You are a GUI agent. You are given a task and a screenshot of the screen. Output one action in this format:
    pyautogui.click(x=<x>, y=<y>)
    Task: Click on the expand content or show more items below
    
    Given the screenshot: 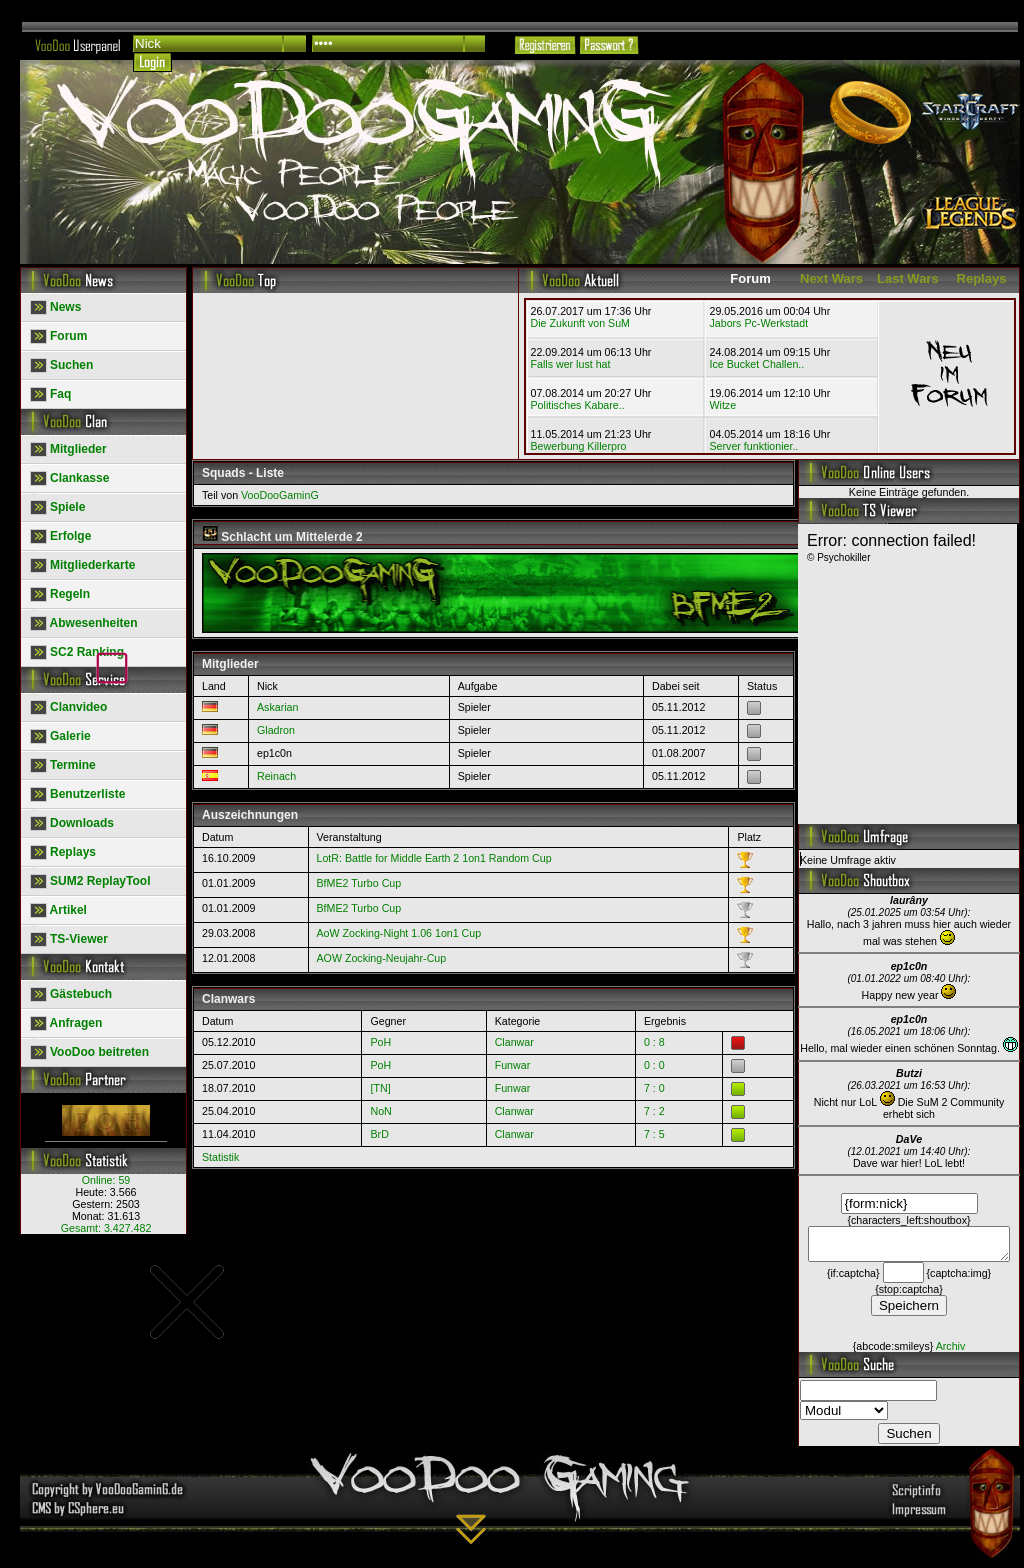 What is the action you would take?
    pyautogui.click(x=471, y=1528)
    